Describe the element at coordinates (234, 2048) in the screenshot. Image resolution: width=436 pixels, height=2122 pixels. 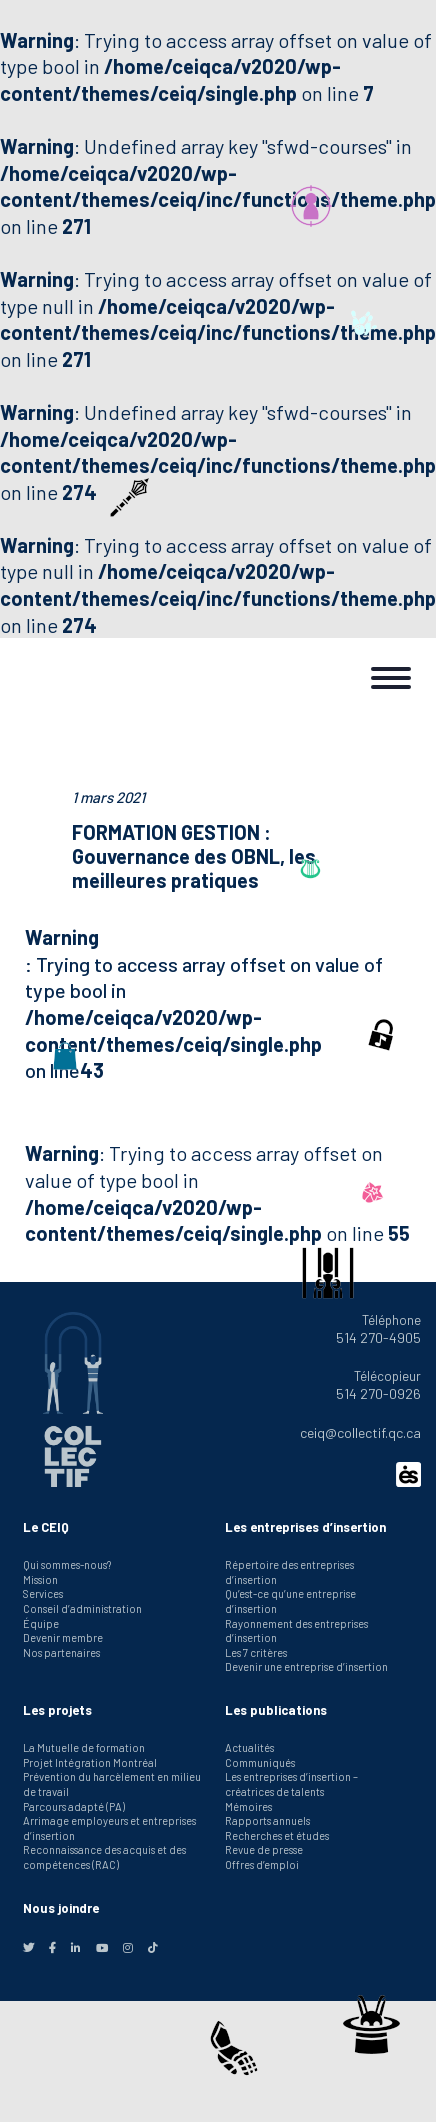
I see `equip armor or gauntlet item` at that location.